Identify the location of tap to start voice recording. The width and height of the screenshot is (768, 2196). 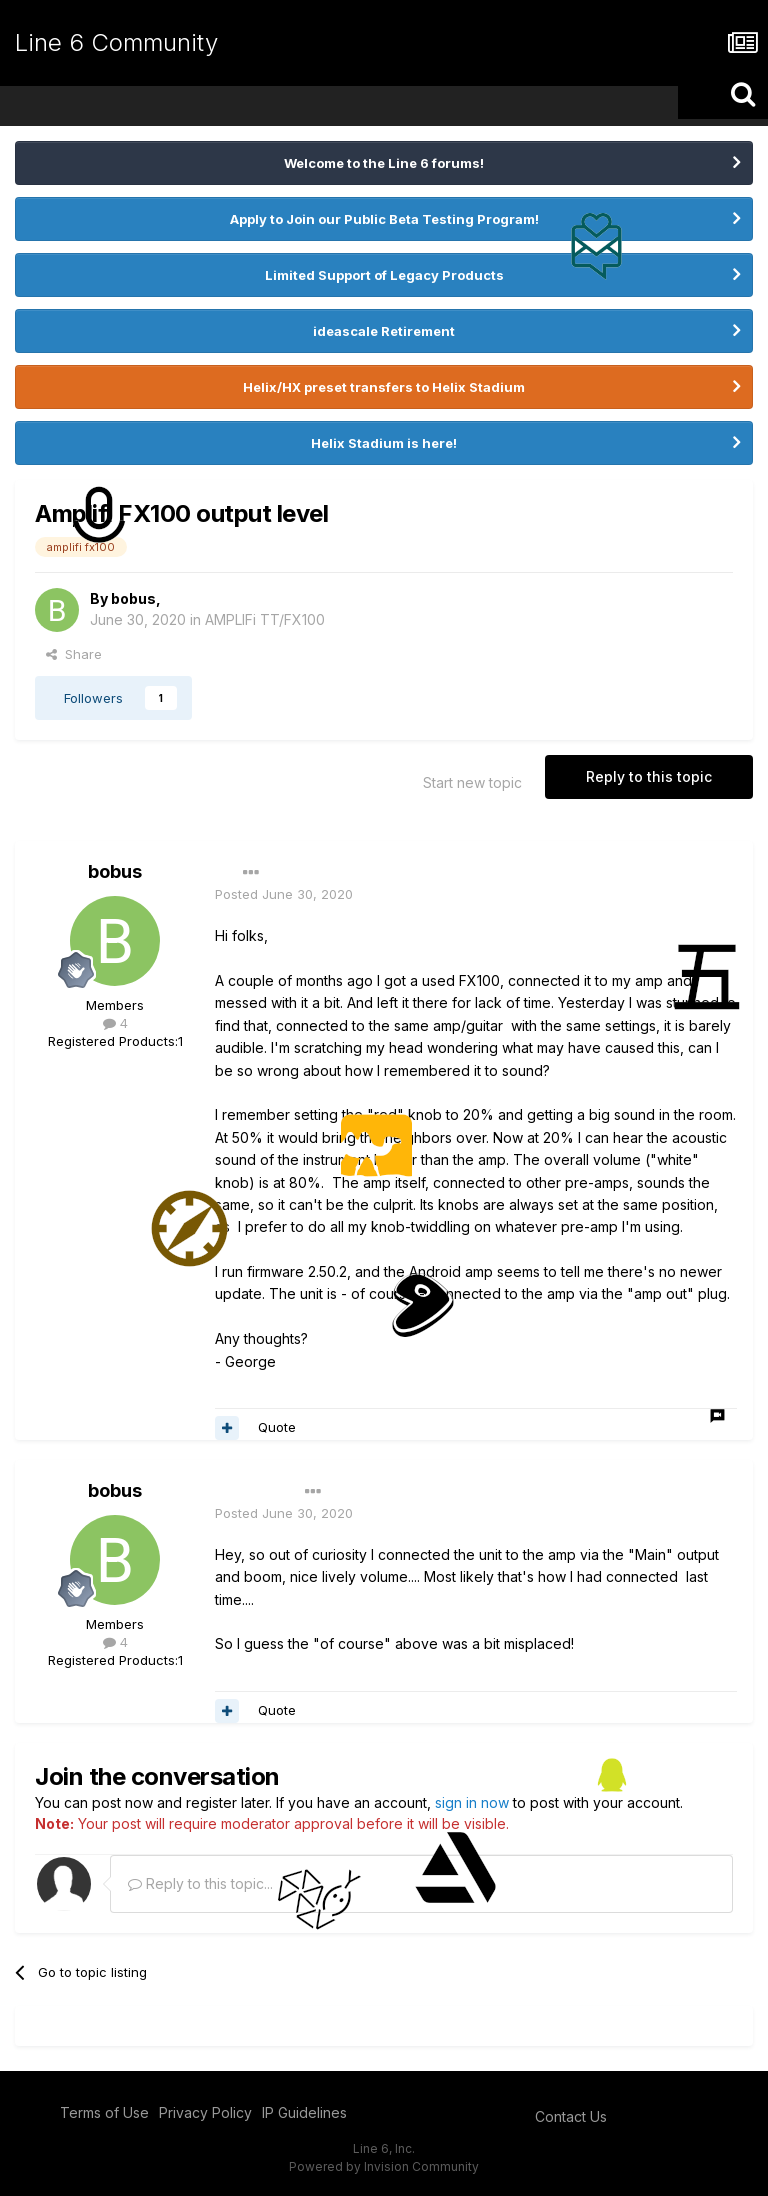
(99, 516).